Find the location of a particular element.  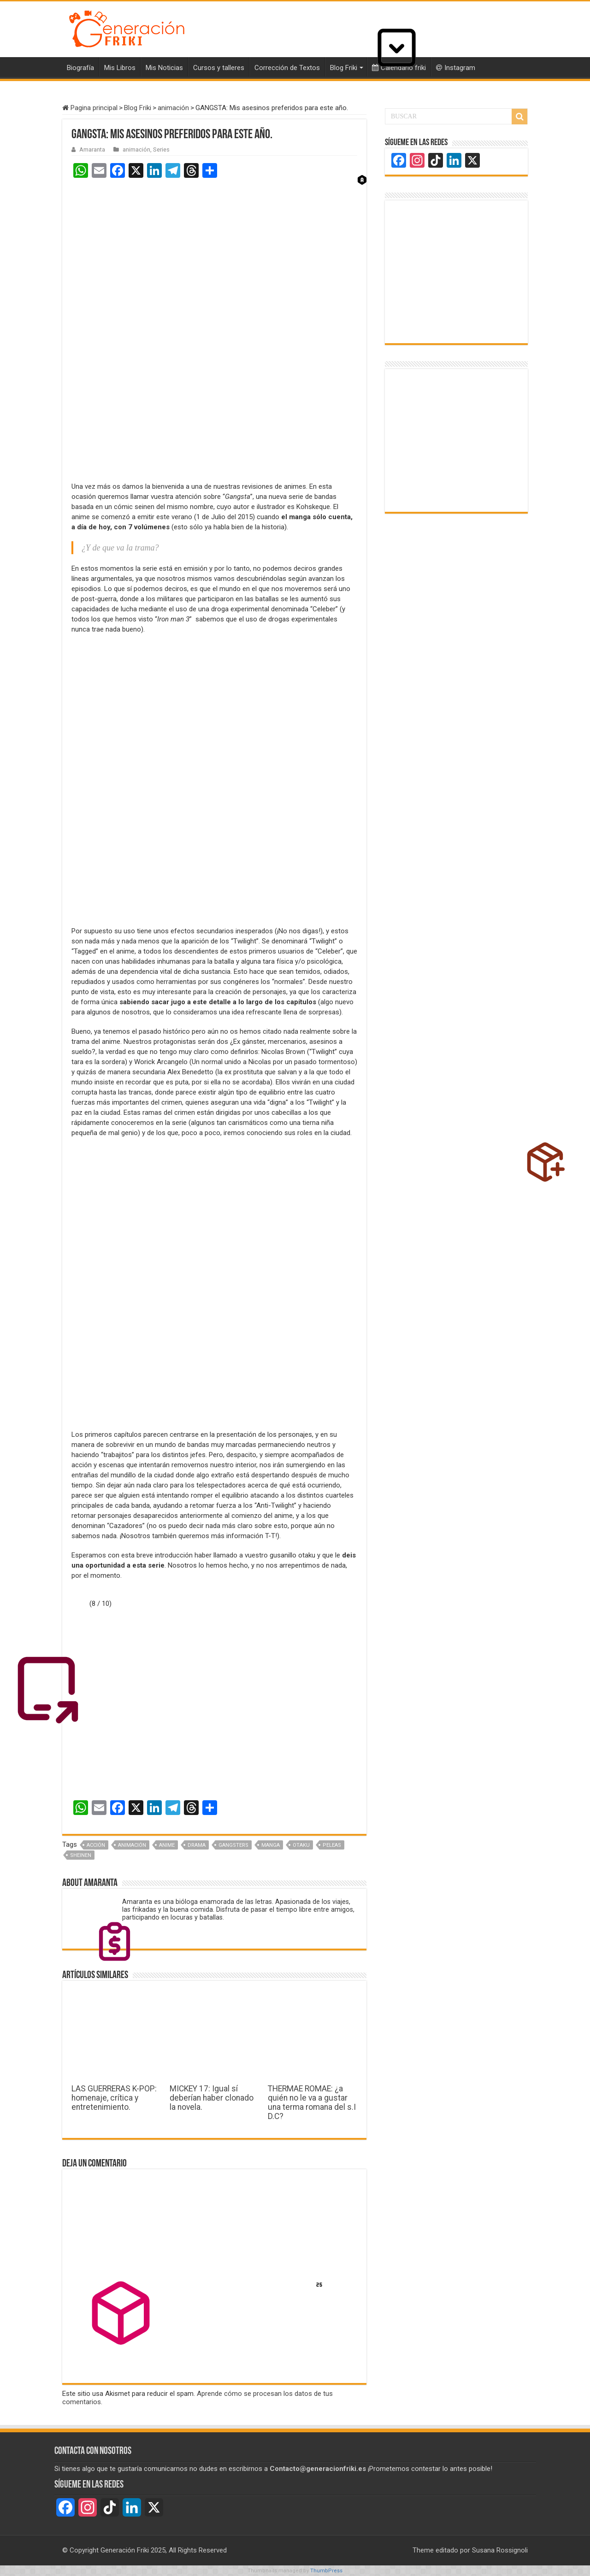

indicates 25 items or notifications is located at coordinates (319, 2284).